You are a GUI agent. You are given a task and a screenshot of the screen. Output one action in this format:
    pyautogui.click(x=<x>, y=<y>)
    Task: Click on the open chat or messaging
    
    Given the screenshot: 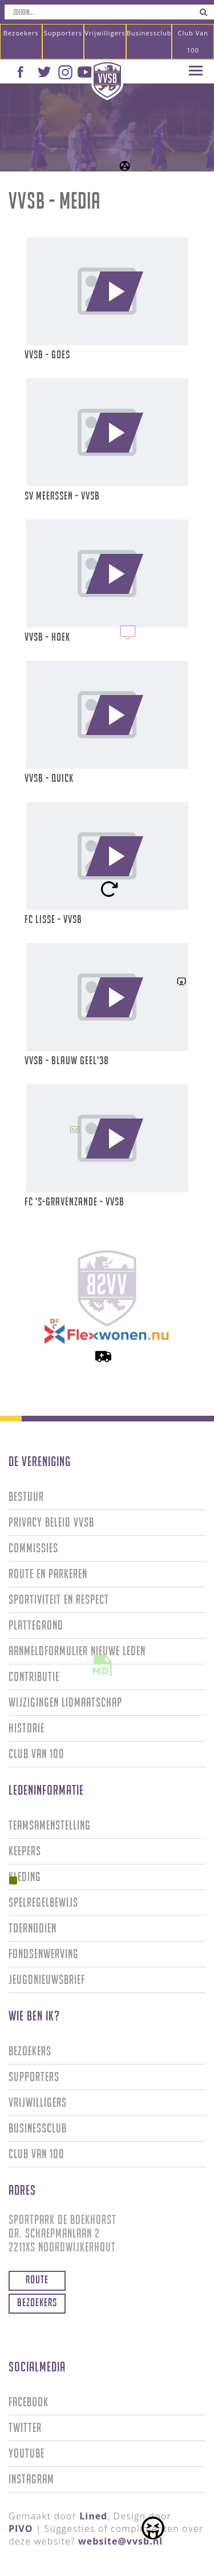 What is the action you would take?
    pyautogui.click(x=128, y=632)
    